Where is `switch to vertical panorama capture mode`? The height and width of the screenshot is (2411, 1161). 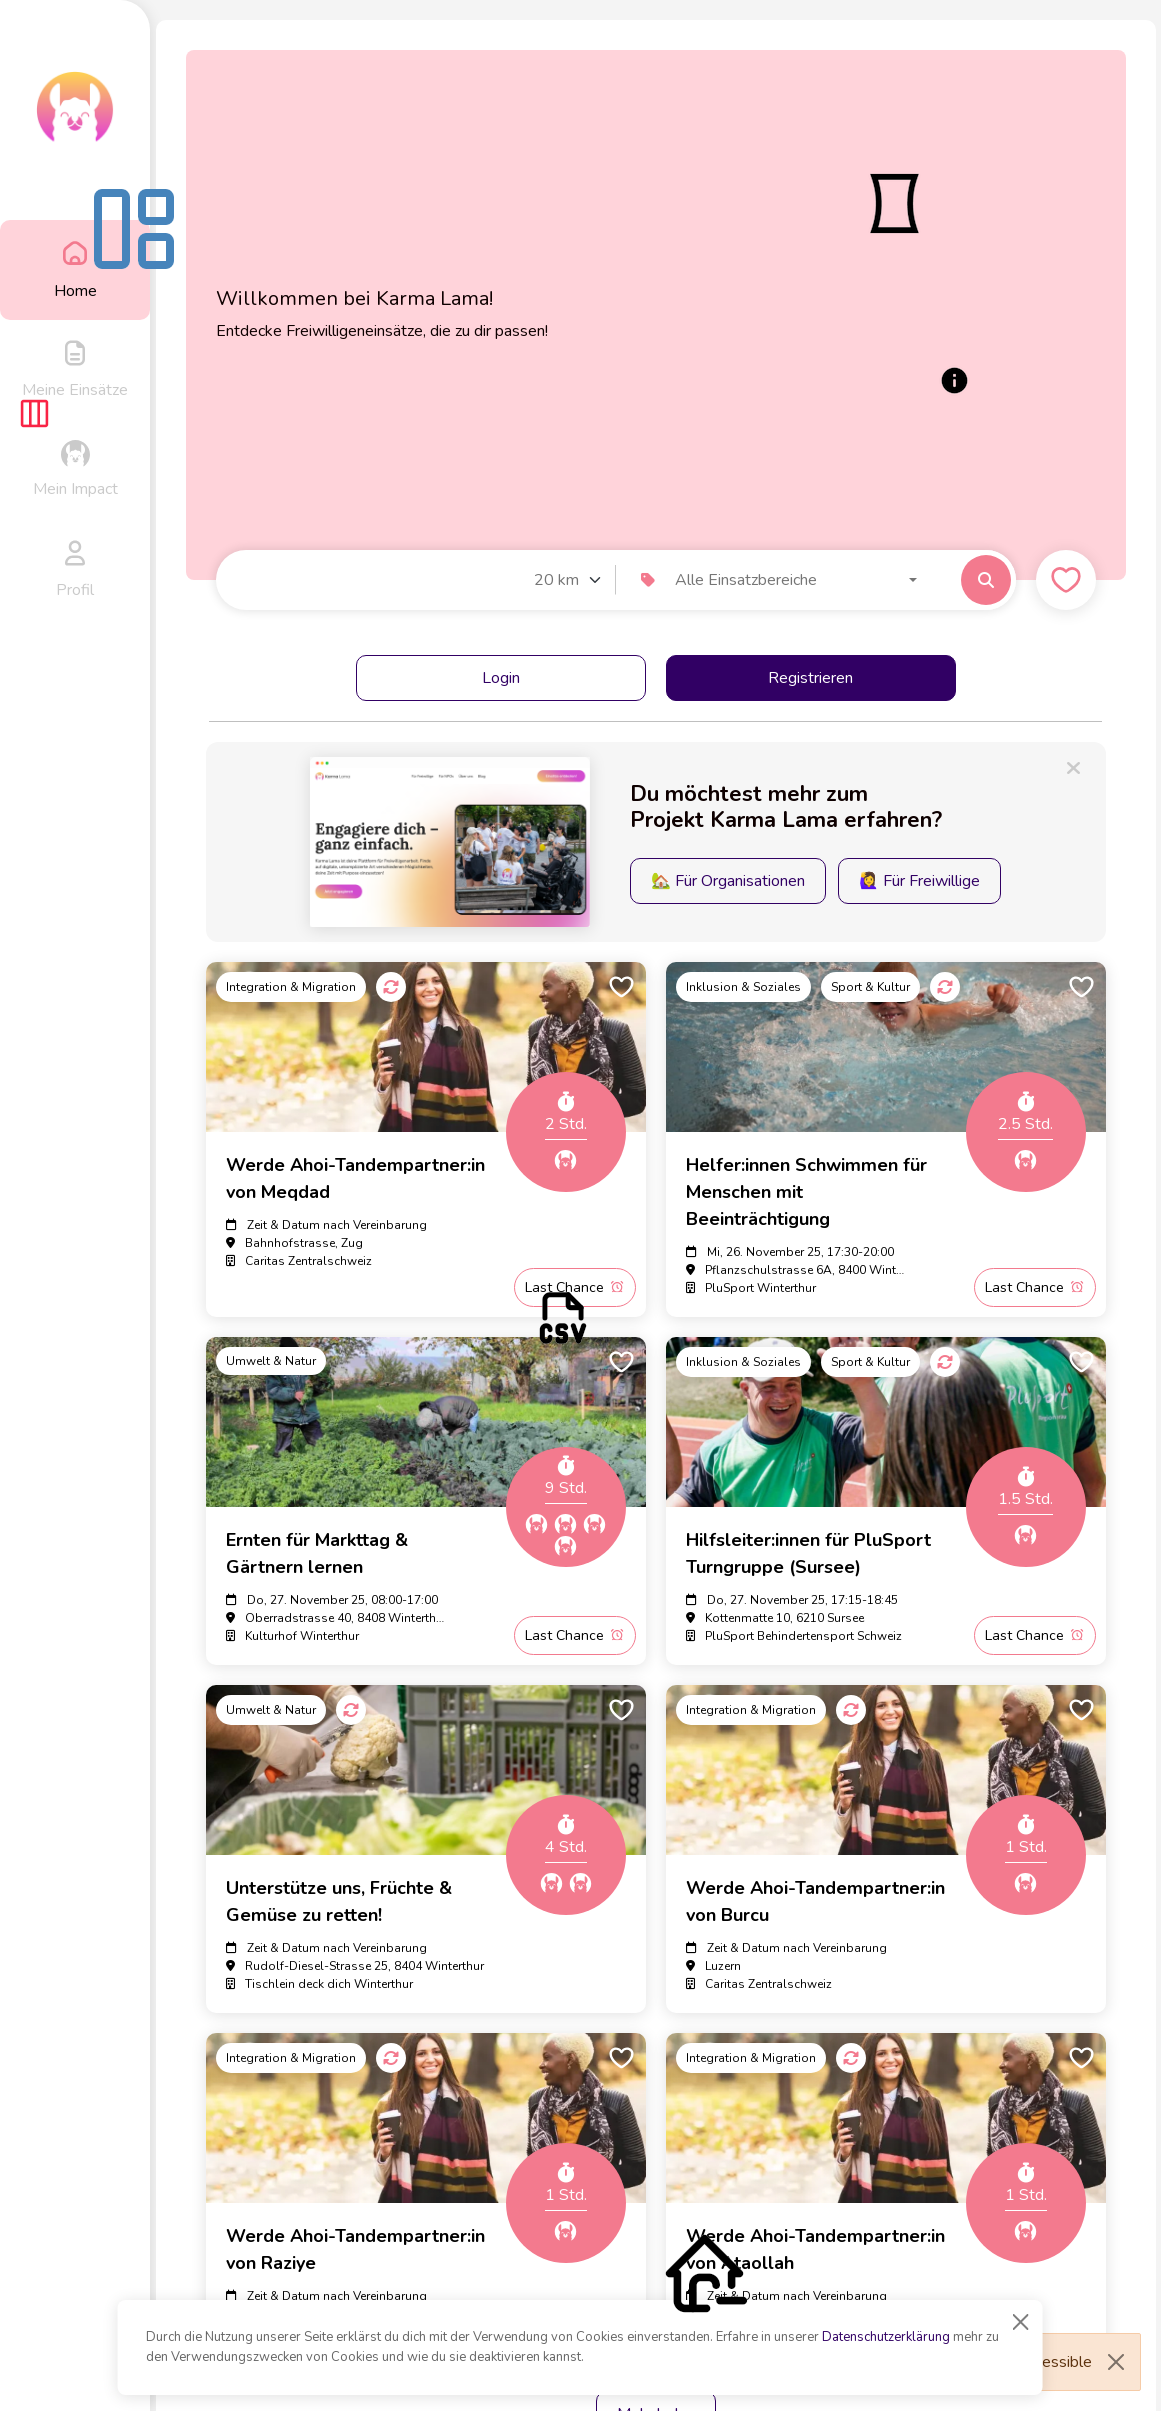 switch to vertical panorama capture mode is located at coordinates (894, 203).